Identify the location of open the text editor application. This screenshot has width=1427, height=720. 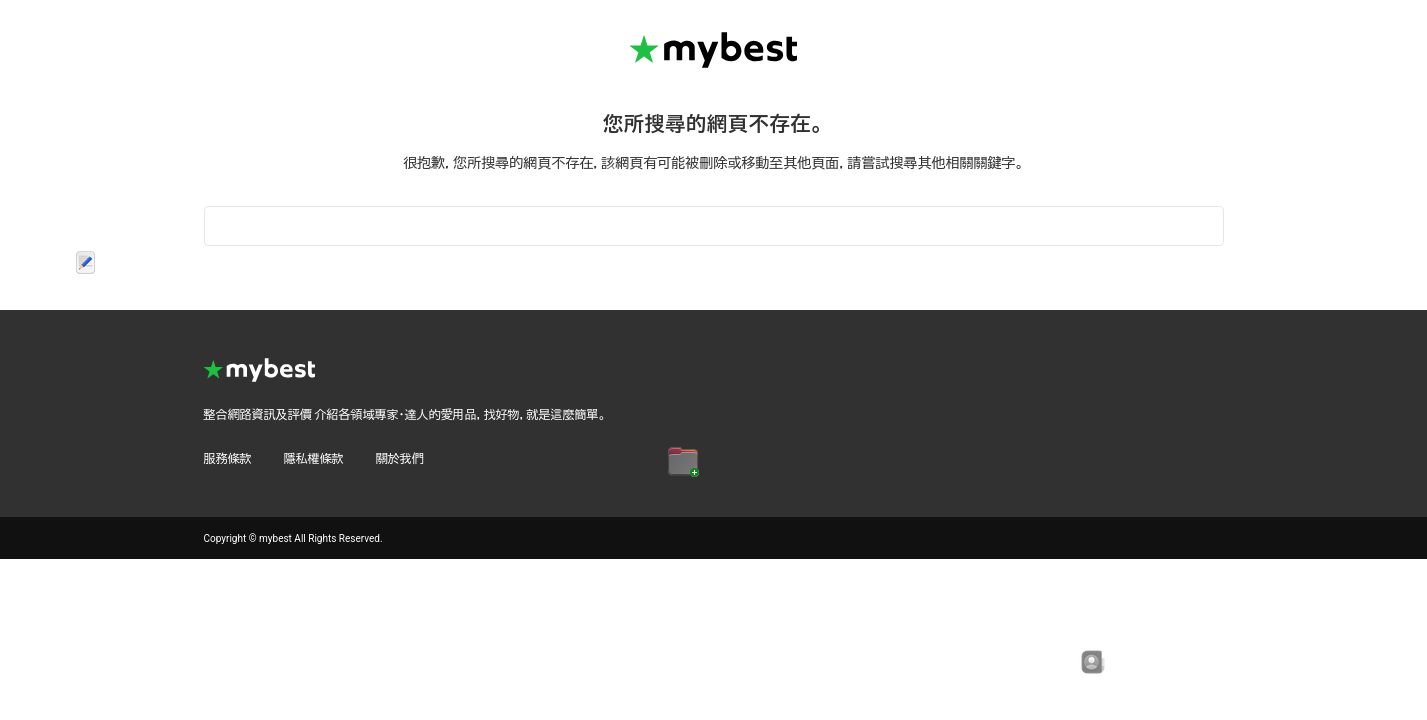
(85, 262).